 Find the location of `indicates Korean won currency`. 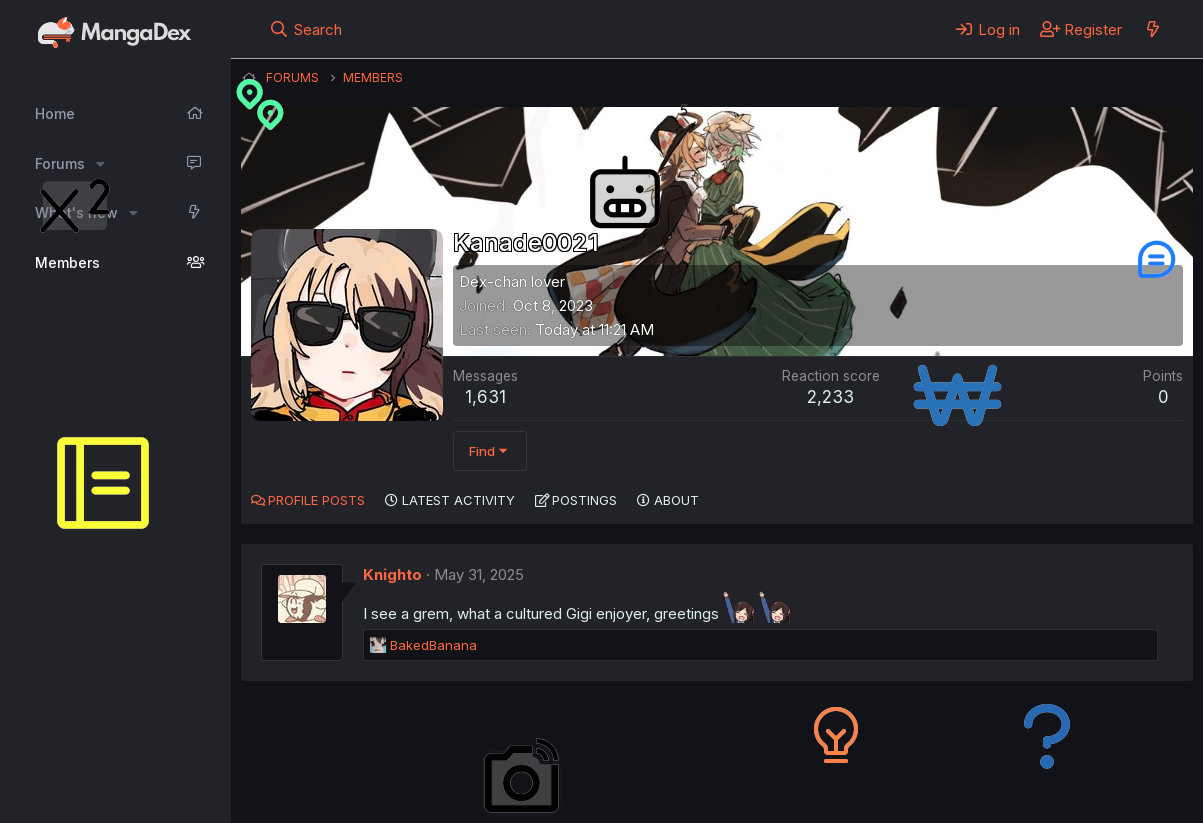

indicates Korean won currency is located at coordinates (957, 395).